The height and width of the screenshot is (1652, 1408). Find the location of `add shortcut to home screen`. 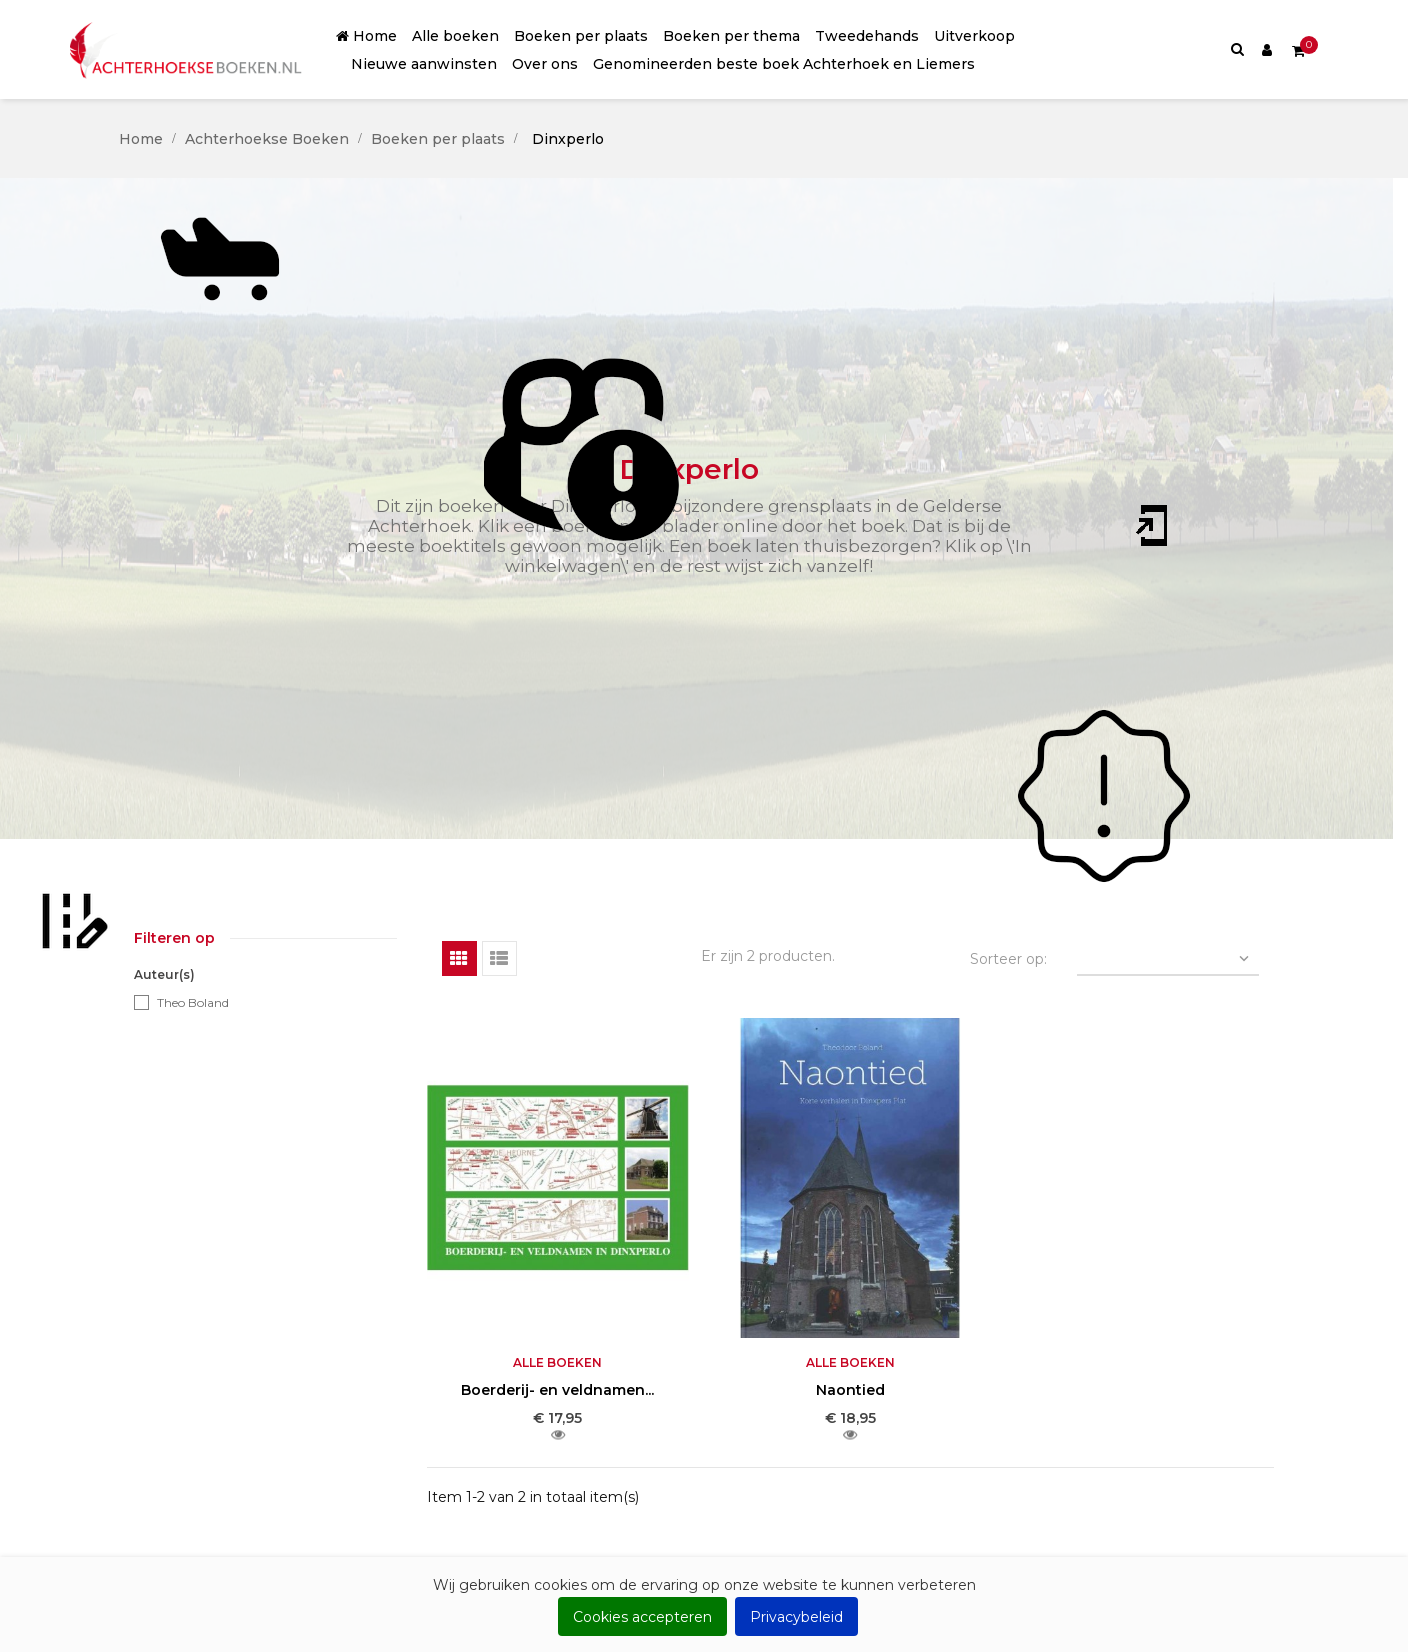

add shortcut to home screen is located at coordinates (1152, 525).